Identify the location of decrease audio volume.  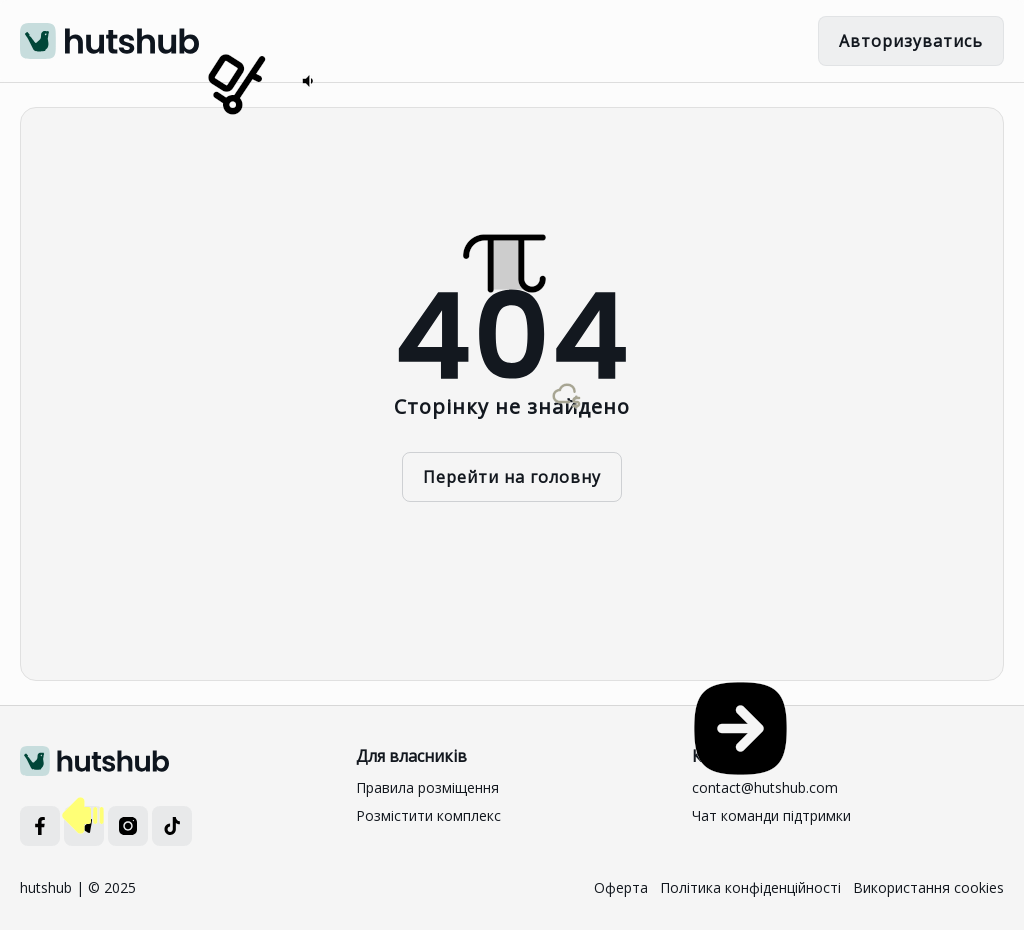
(308, 81).